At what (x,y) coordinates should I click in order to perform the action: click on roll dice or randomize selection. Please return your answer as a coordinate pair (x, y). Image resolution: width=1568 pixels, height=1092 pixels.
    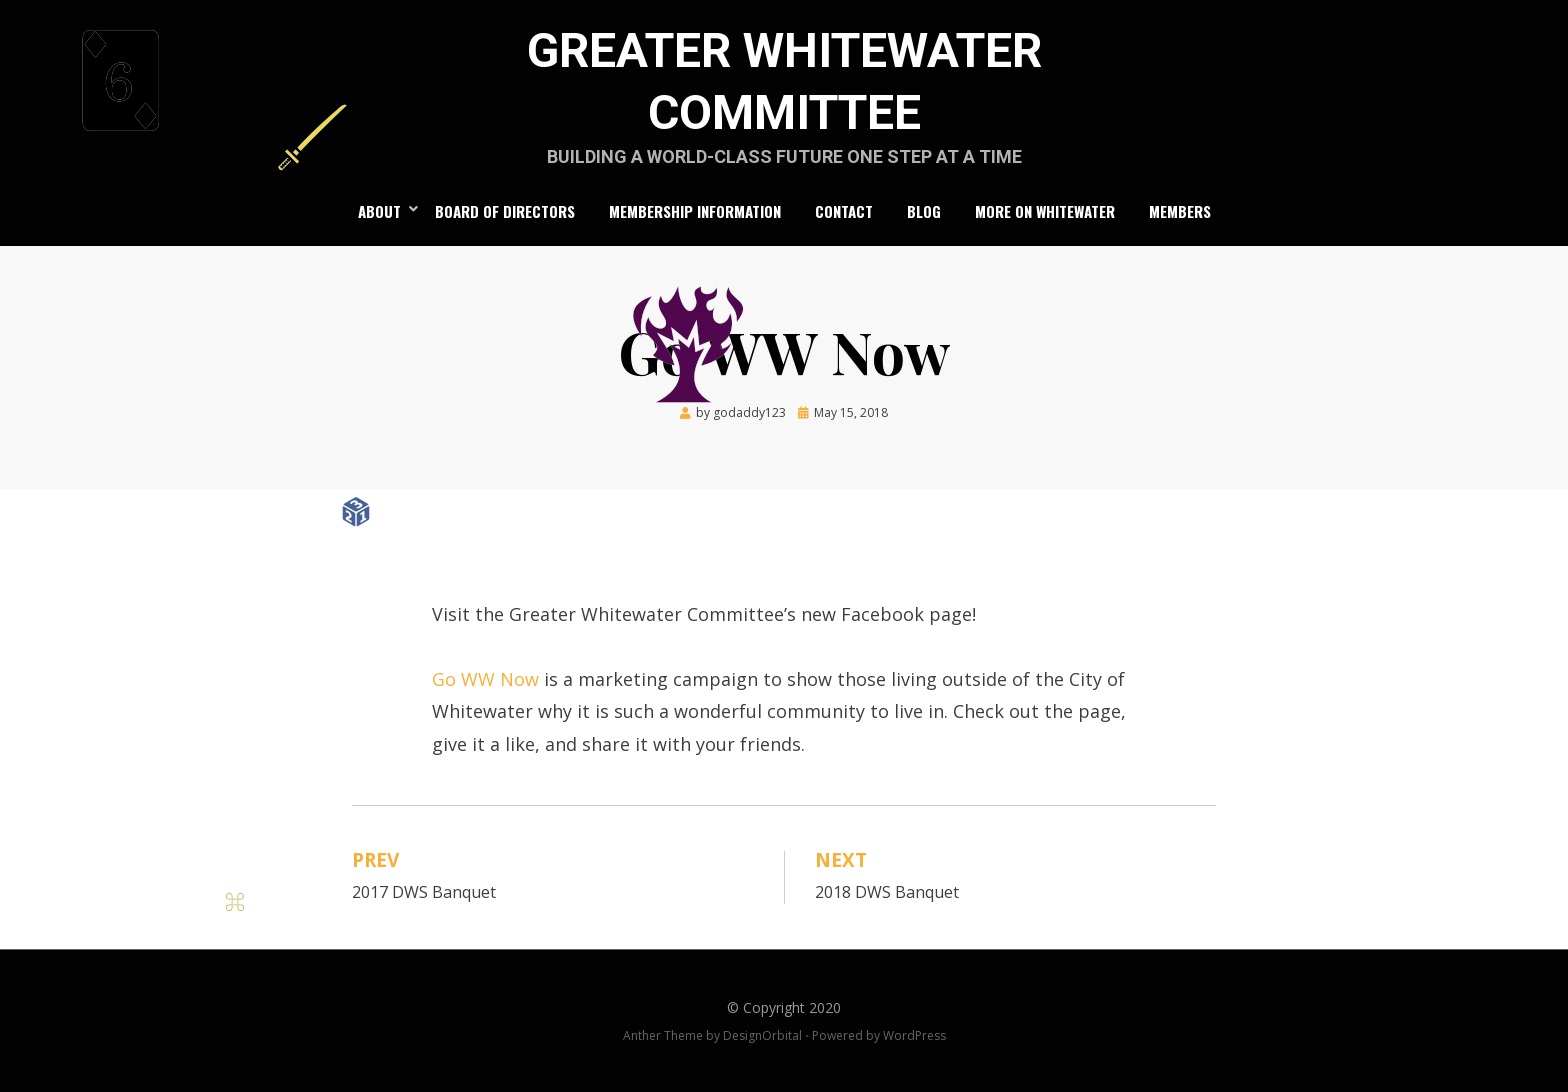
    Looking at the image, I should click on (356, 512).